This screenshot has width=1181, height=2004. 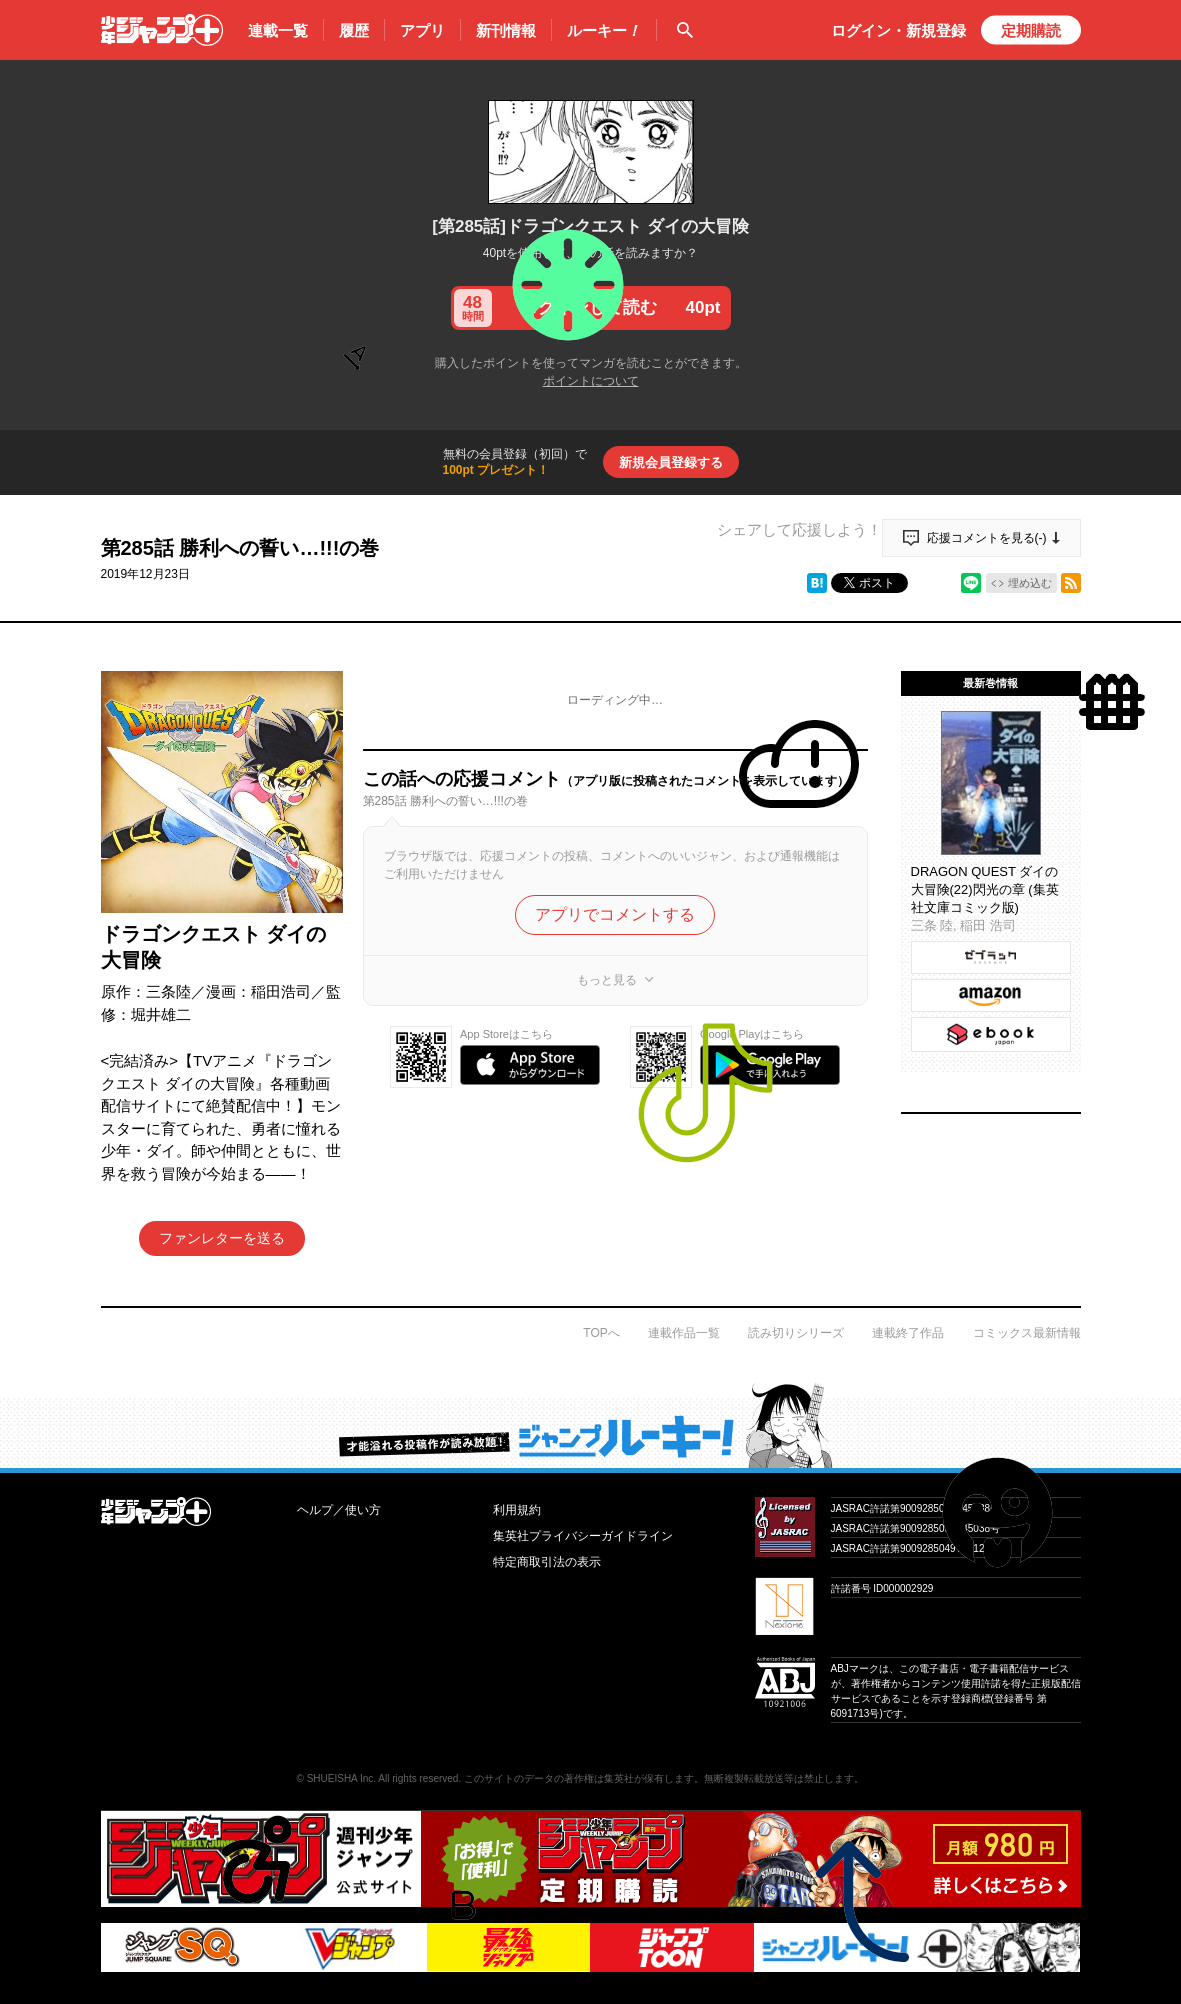 What do you see at coordinates (705, 1095) in the screenshot?
I see `open the TikTok app` at bounding box center [705, 1095].